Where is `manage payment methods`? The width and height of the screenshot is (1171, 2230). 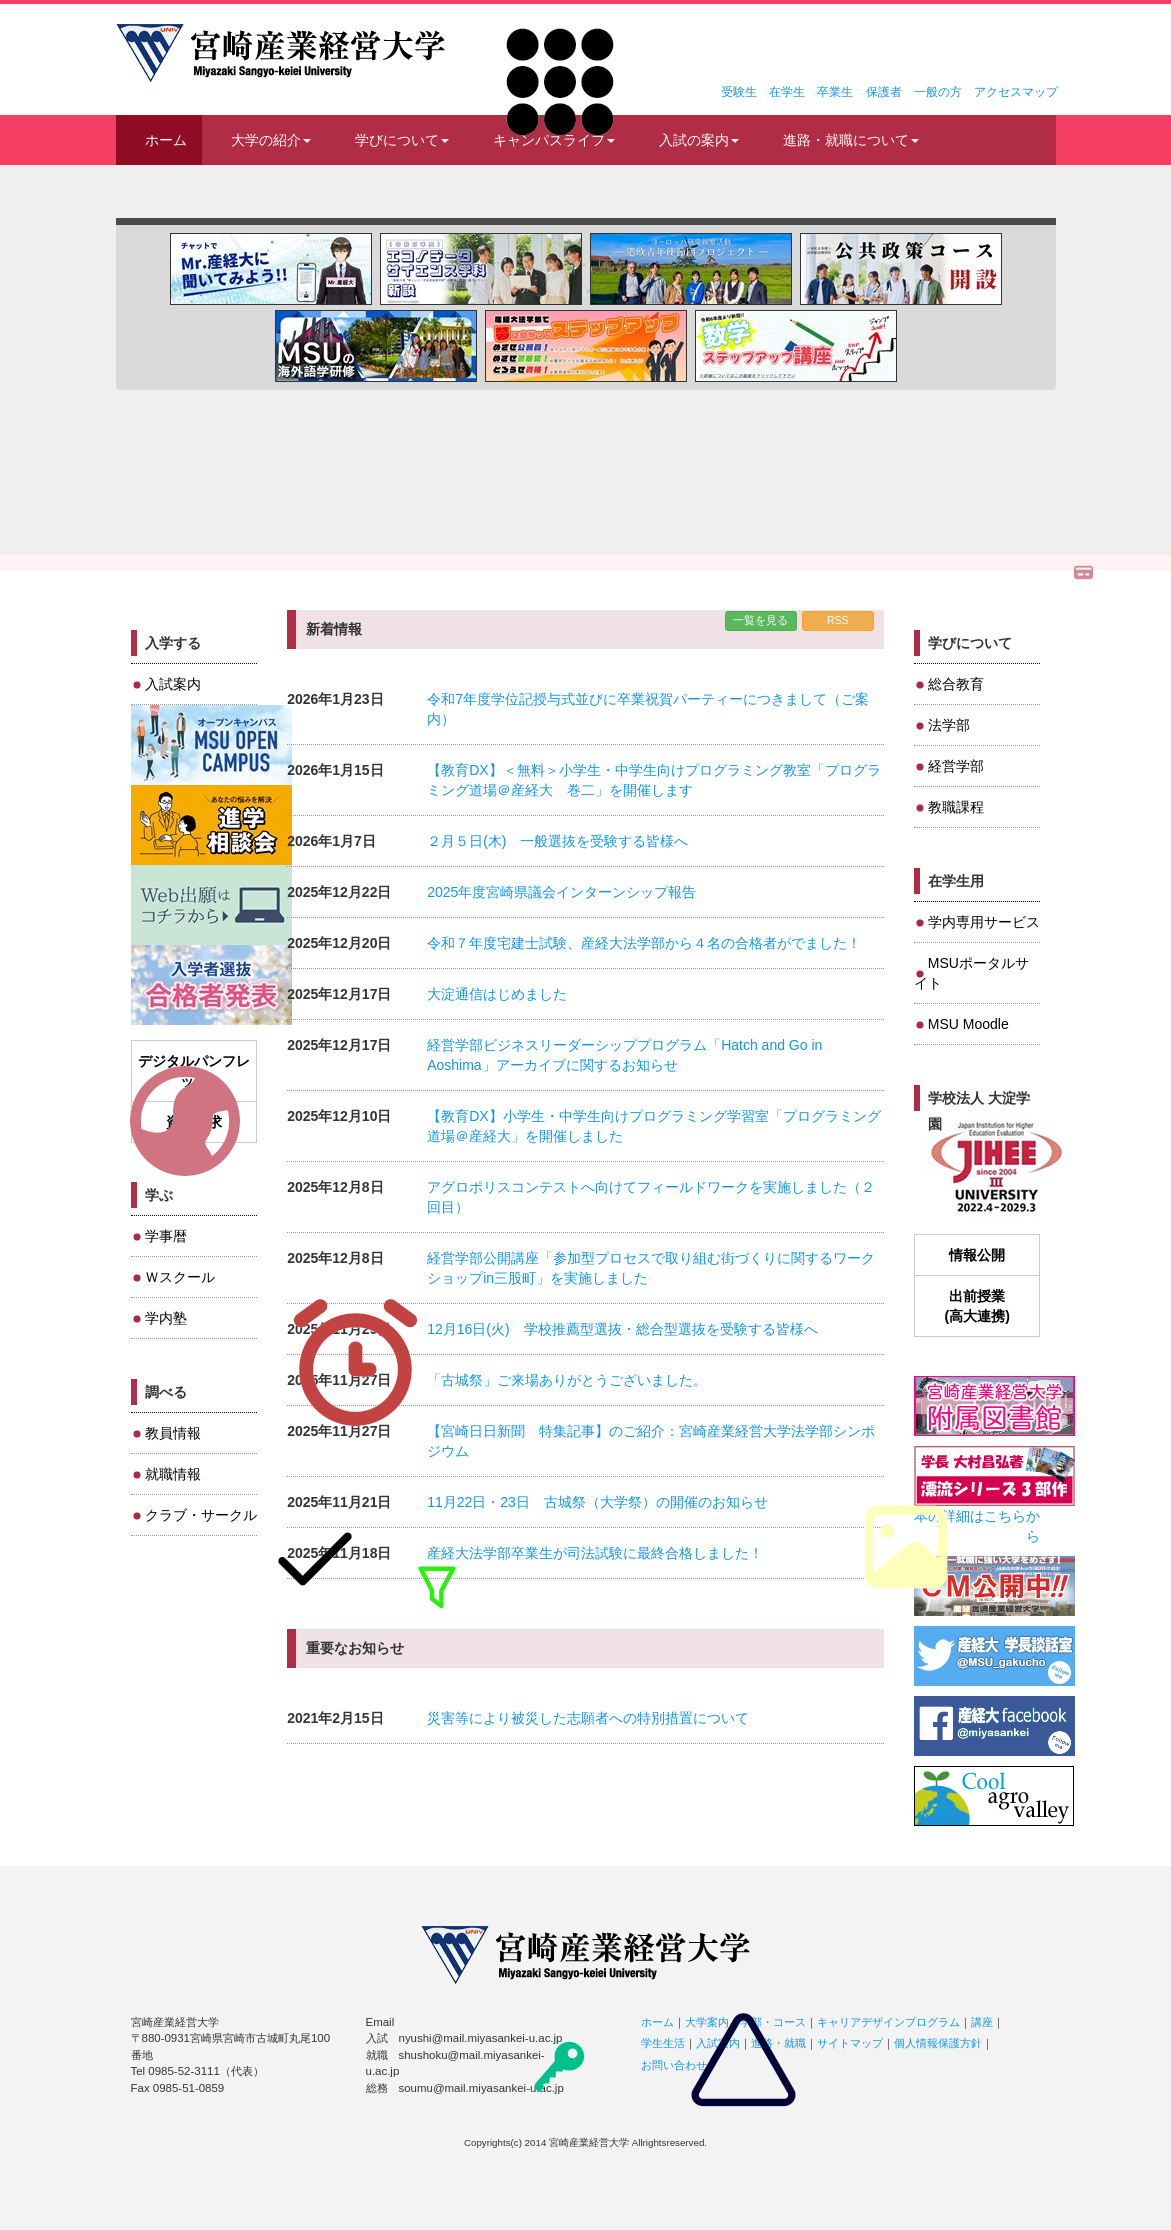
manage payment methods is located at coordinates (1083, 572).